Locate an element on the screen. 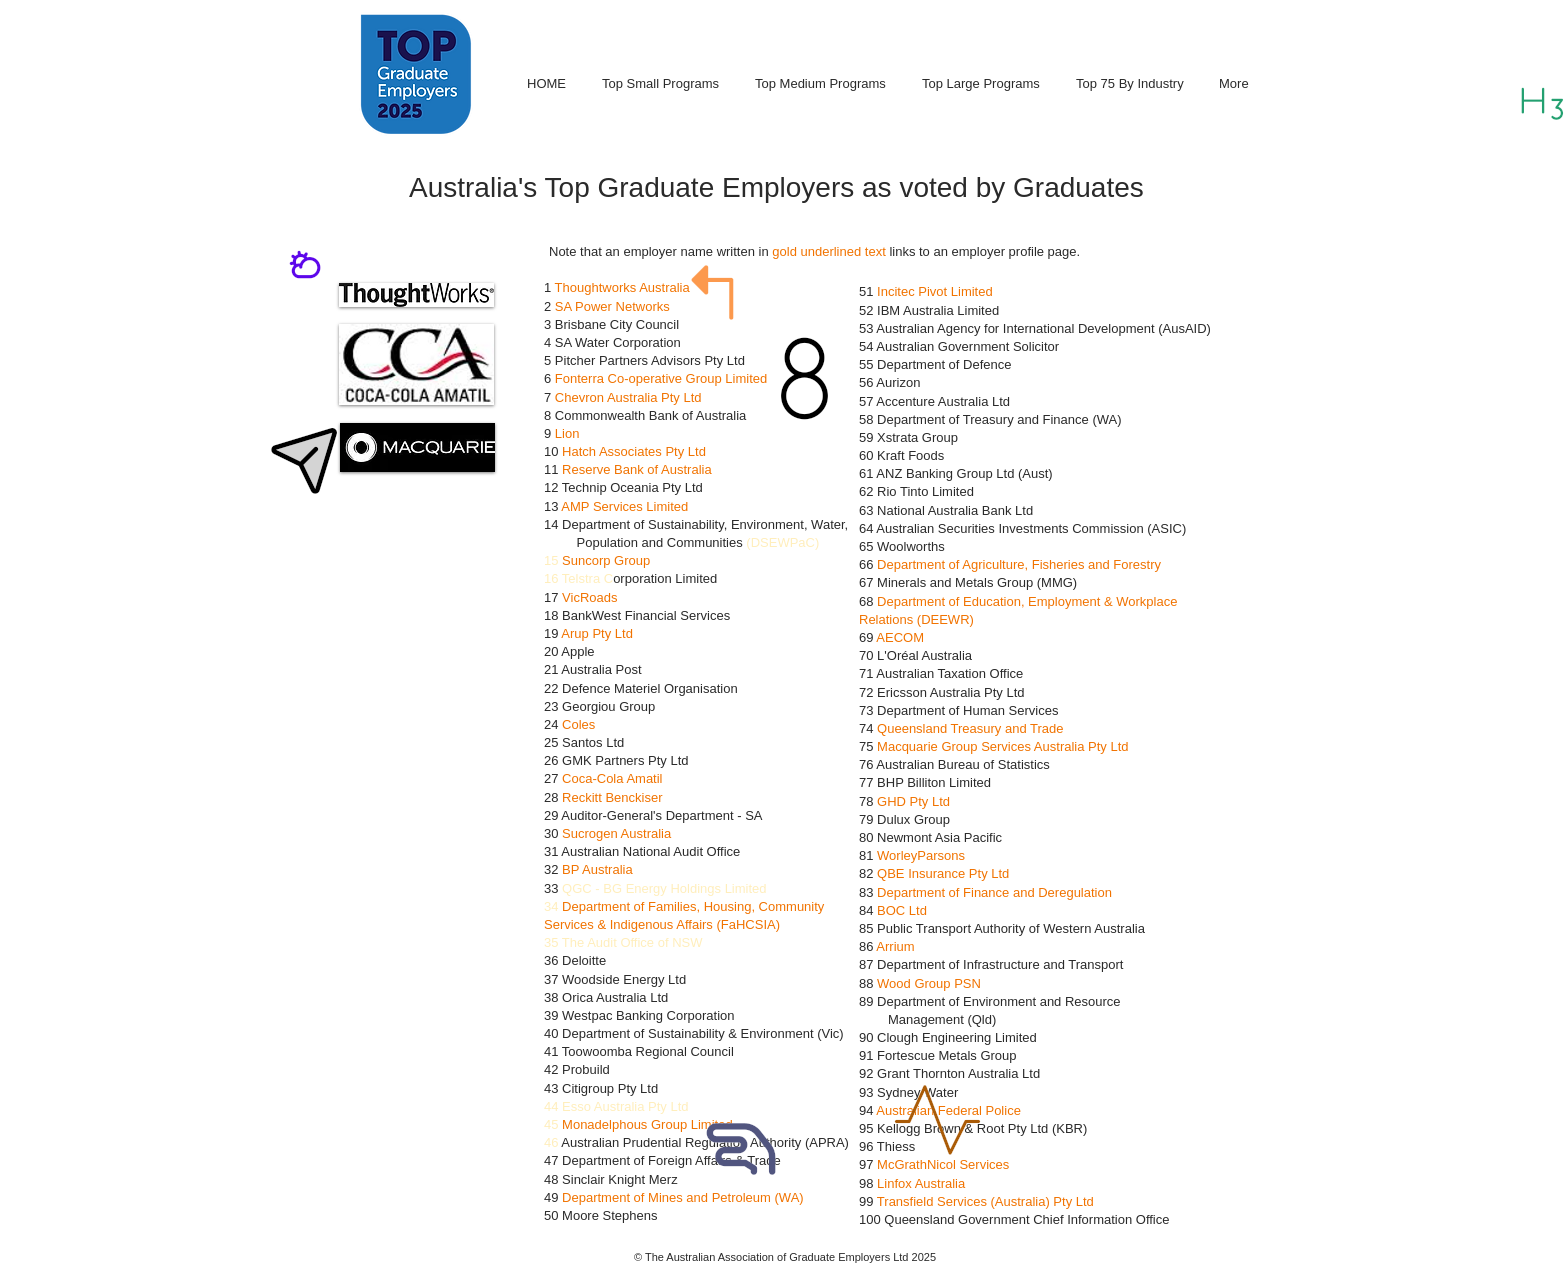 The width and height of the screenshot is (1568, 1266). undo or go back to previous action is located at coordinates (714, 292).